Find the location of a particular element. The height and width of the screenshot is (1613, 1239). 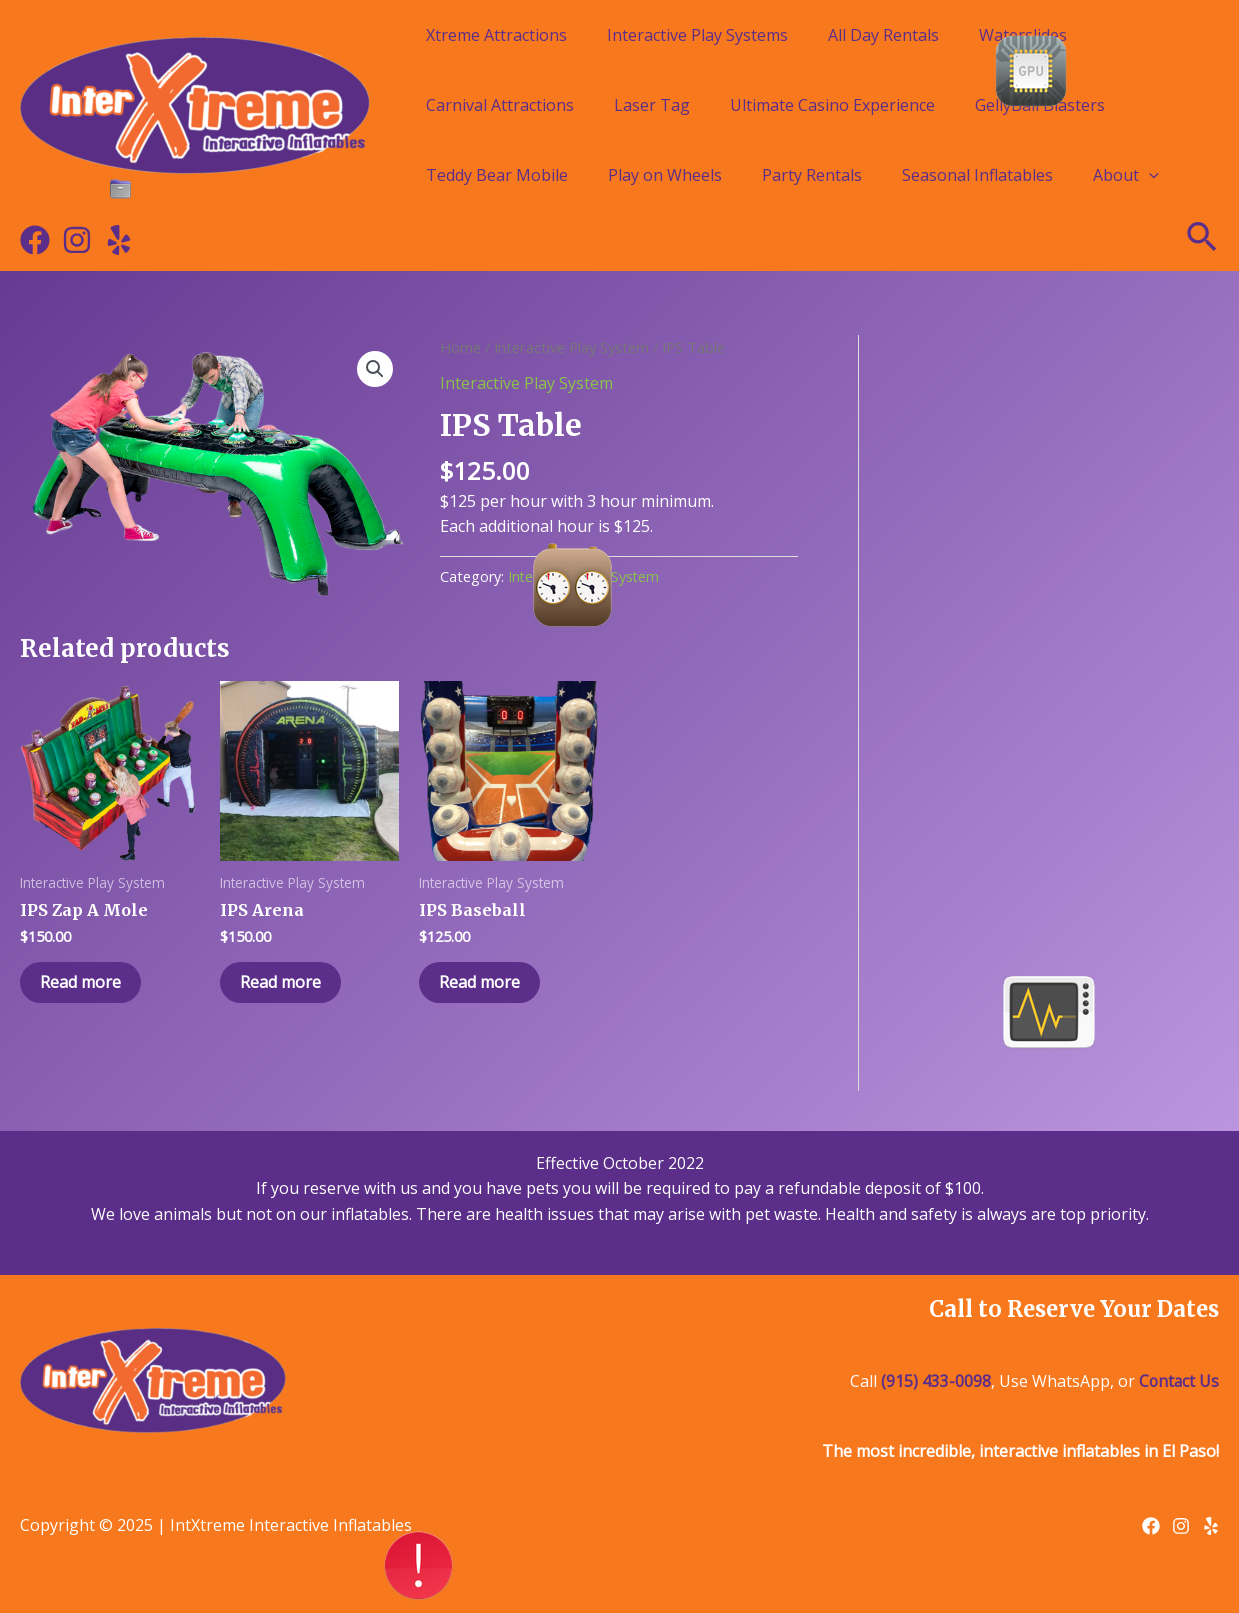

report a system crash or error is located at coordinates (418, 1565).